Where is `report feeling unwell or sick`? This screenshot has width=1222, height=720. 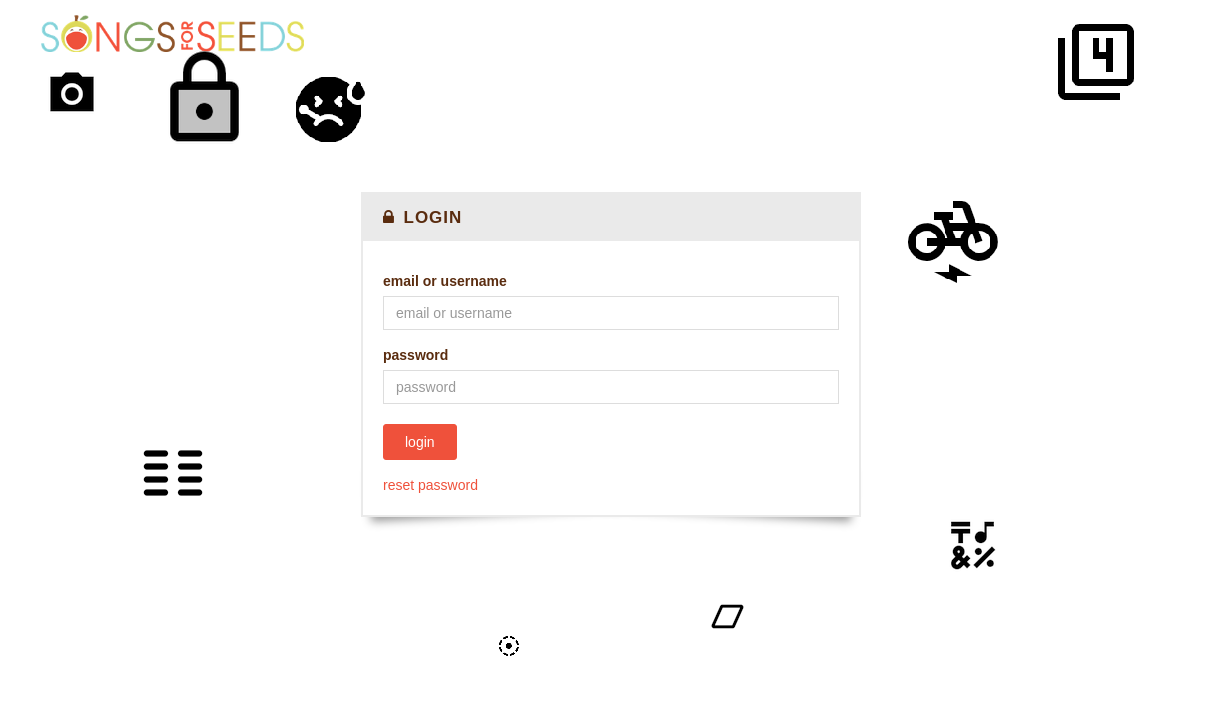 report feeling unwell or sick is located at coordinates (328, 109).